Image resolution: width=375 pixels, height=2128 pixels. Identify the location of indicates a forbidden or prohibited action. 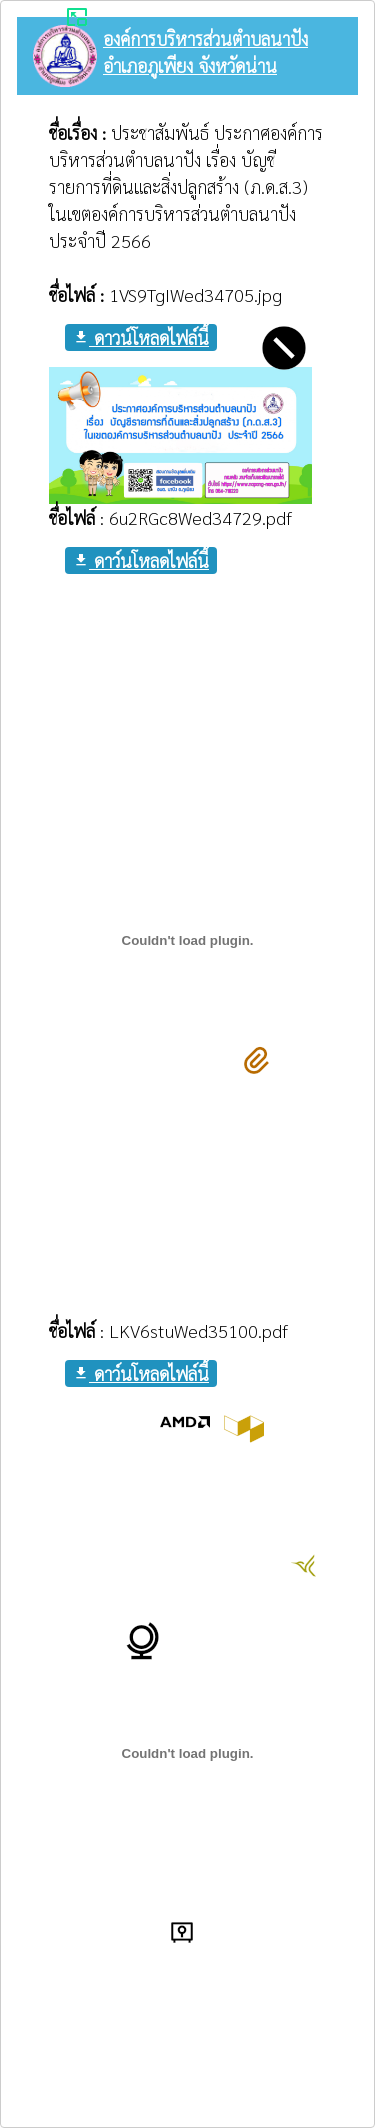
(284, 348).